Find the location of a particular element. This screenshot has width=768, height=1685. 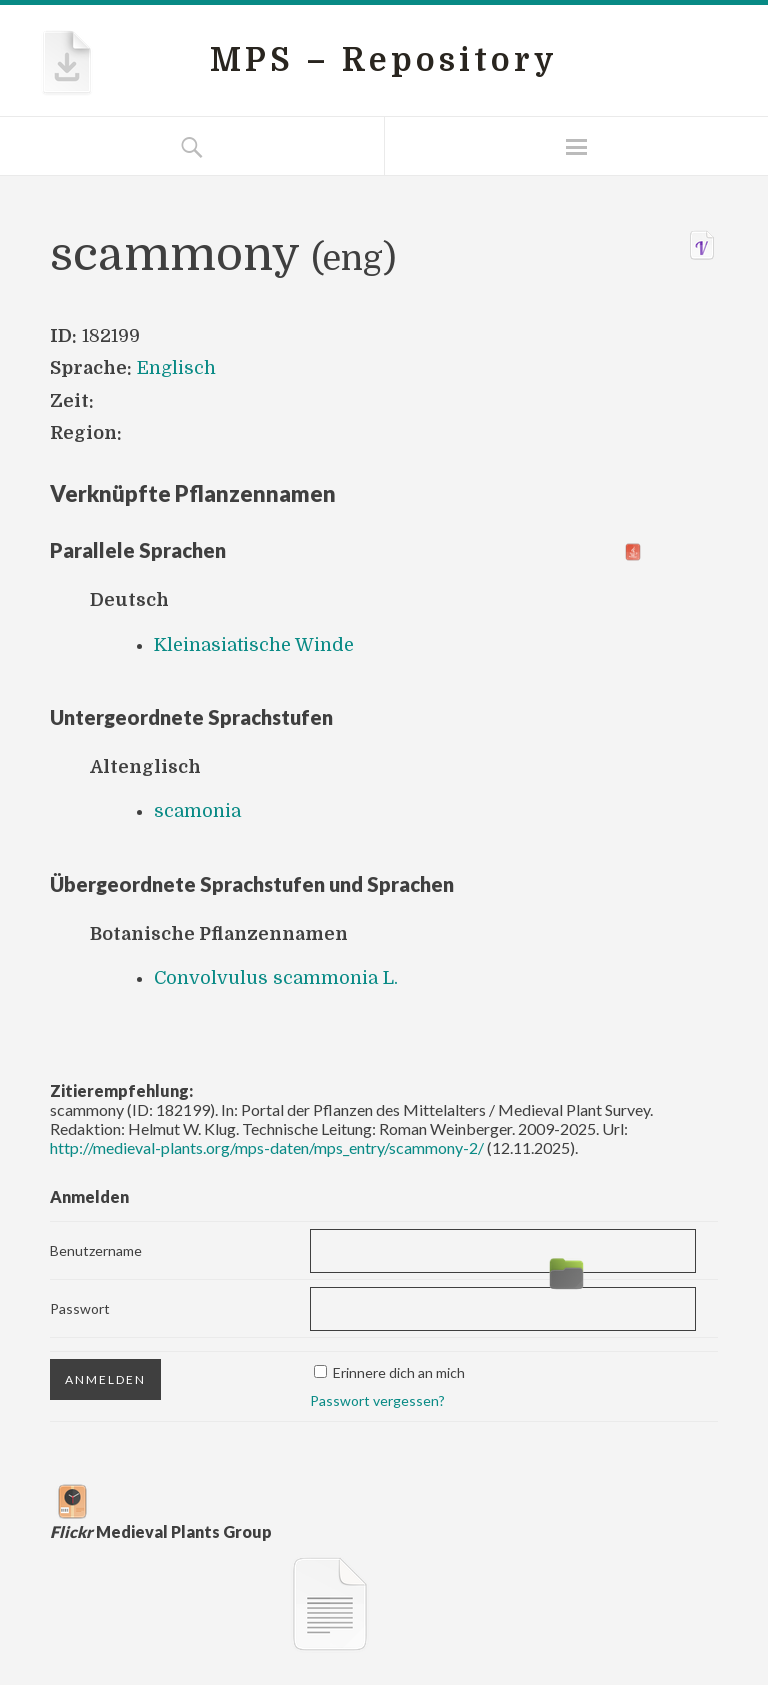

open a text file is located at coordinates (330, 1604).